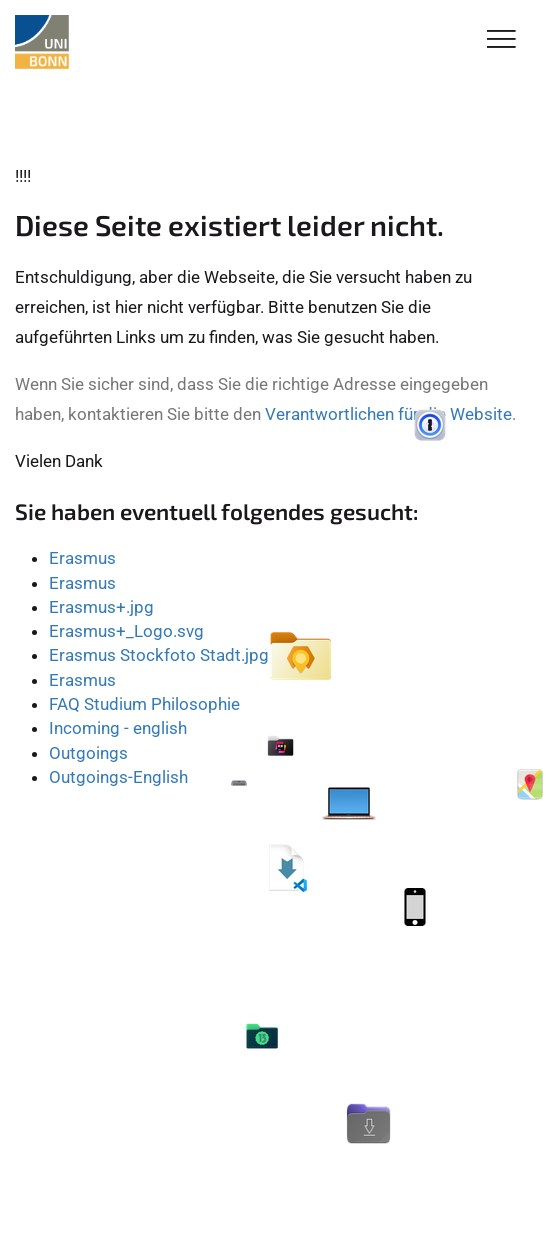 This screenshot has height=1250, width=546. Describe the element at coordinates (530, 784) in the screenshot. I see `geo+json file containing geographic data` at that location.